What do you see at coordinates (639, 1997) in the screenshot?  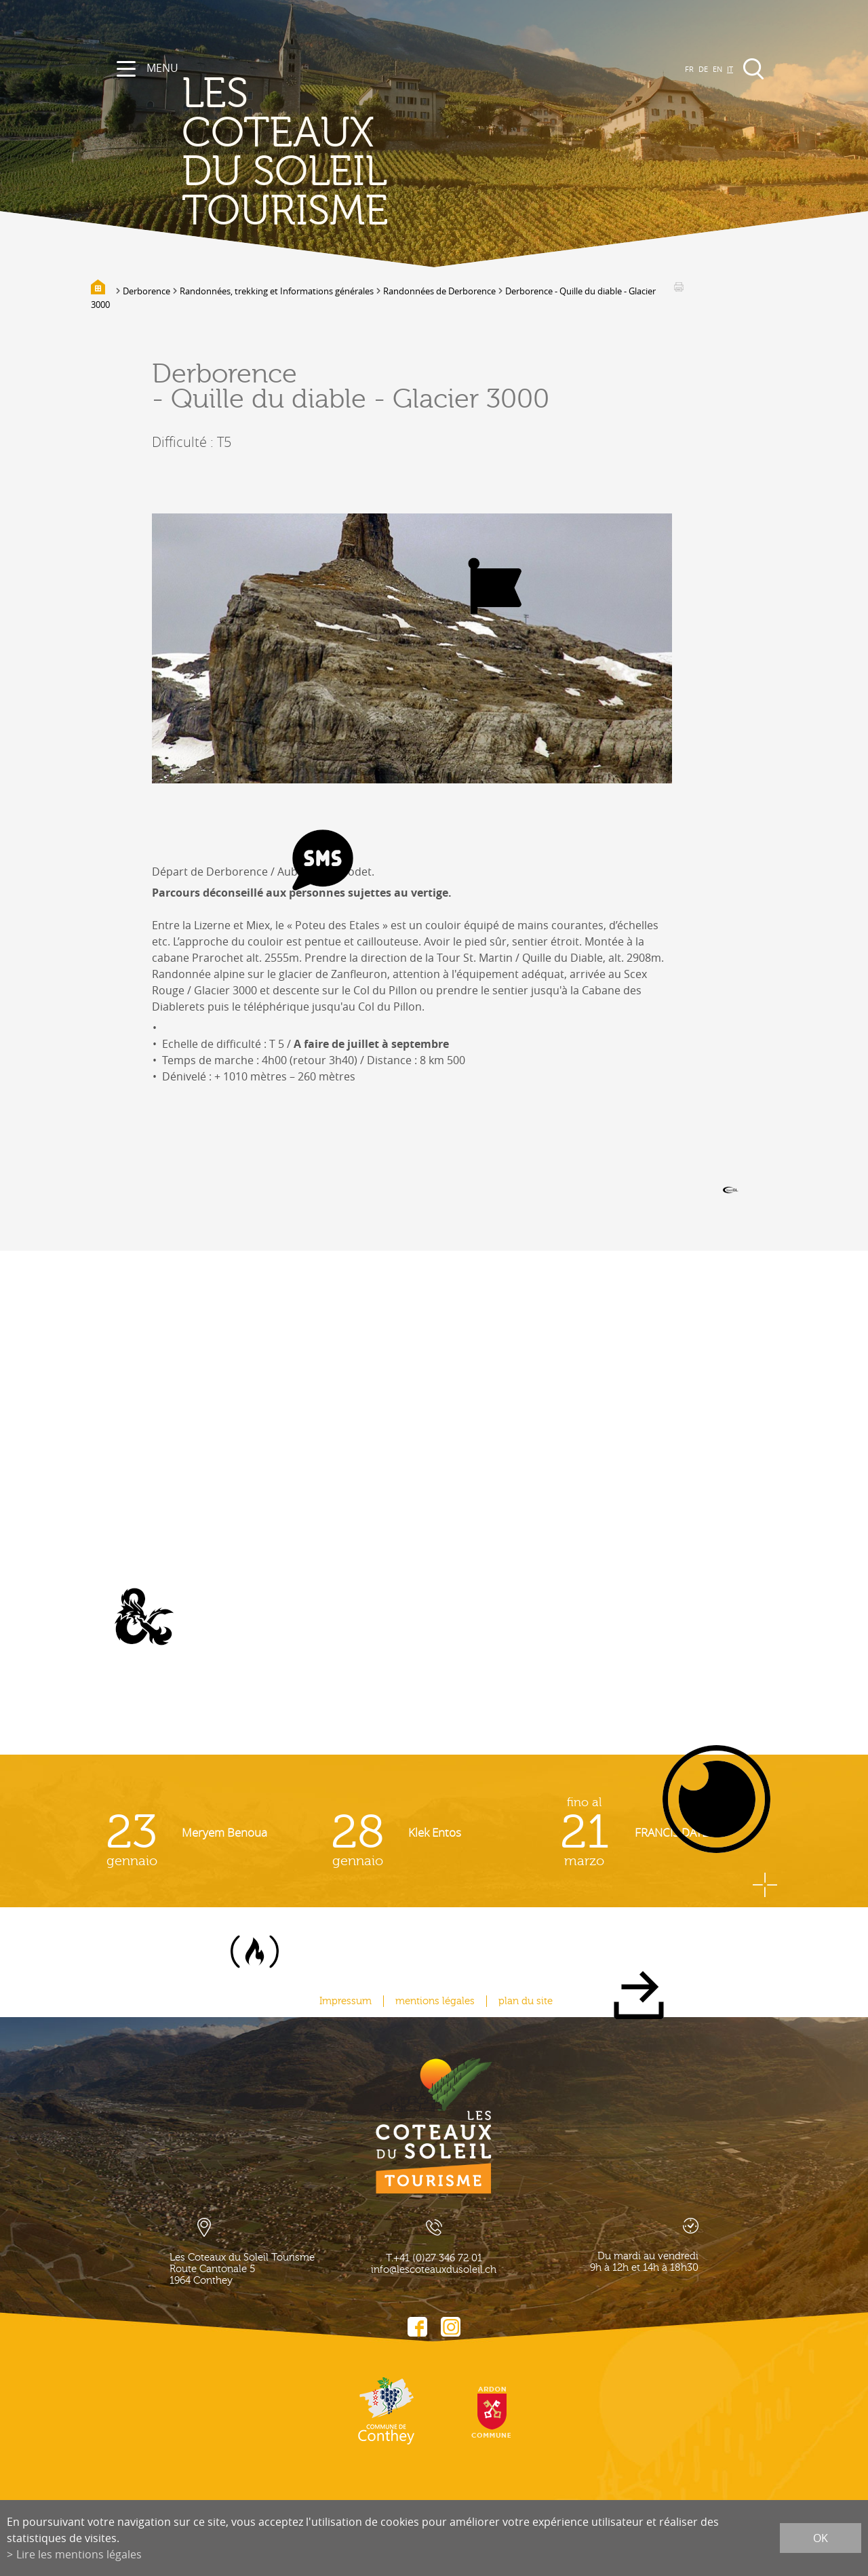 I see `share content to another app or person` at bounding box center [639, 1997].